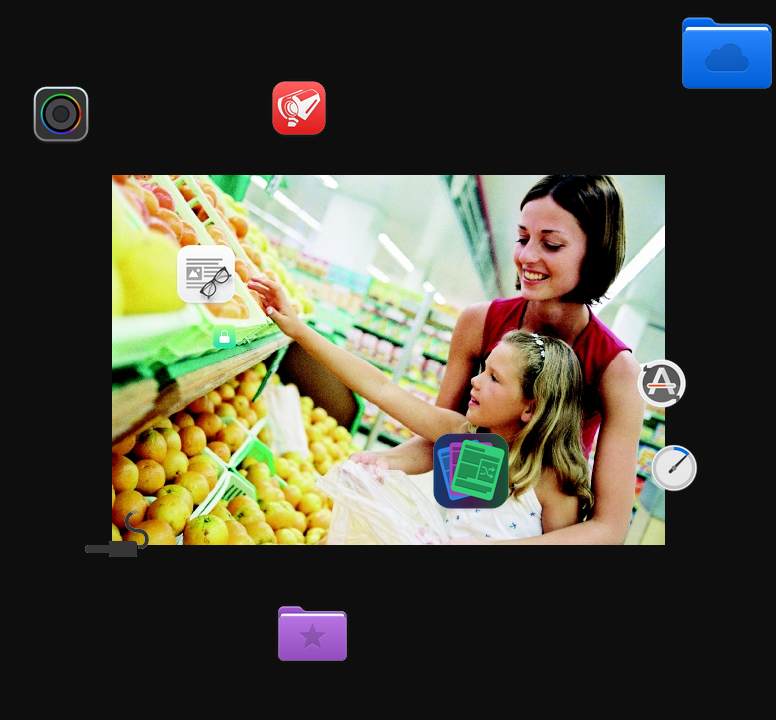 The height and width of the screenshot is (720, 776). What do you see at coordinates (224, 336) in the screenshot?
I see `lock your screen` at bounding box center [224, 336].